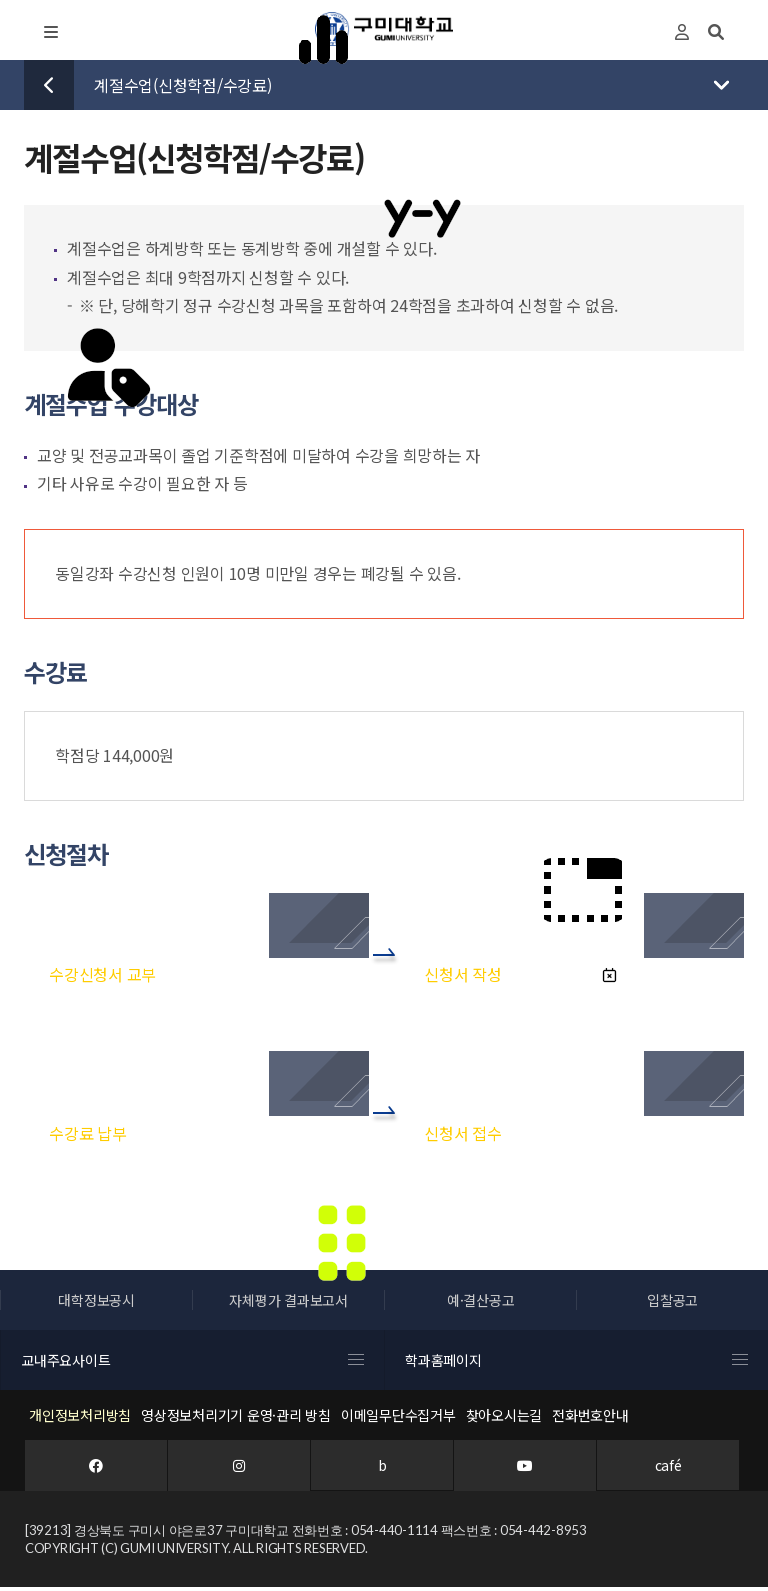 This screenshot has height=1591, width=768. I want to click on tag or label a user profile, so click(107, 364).